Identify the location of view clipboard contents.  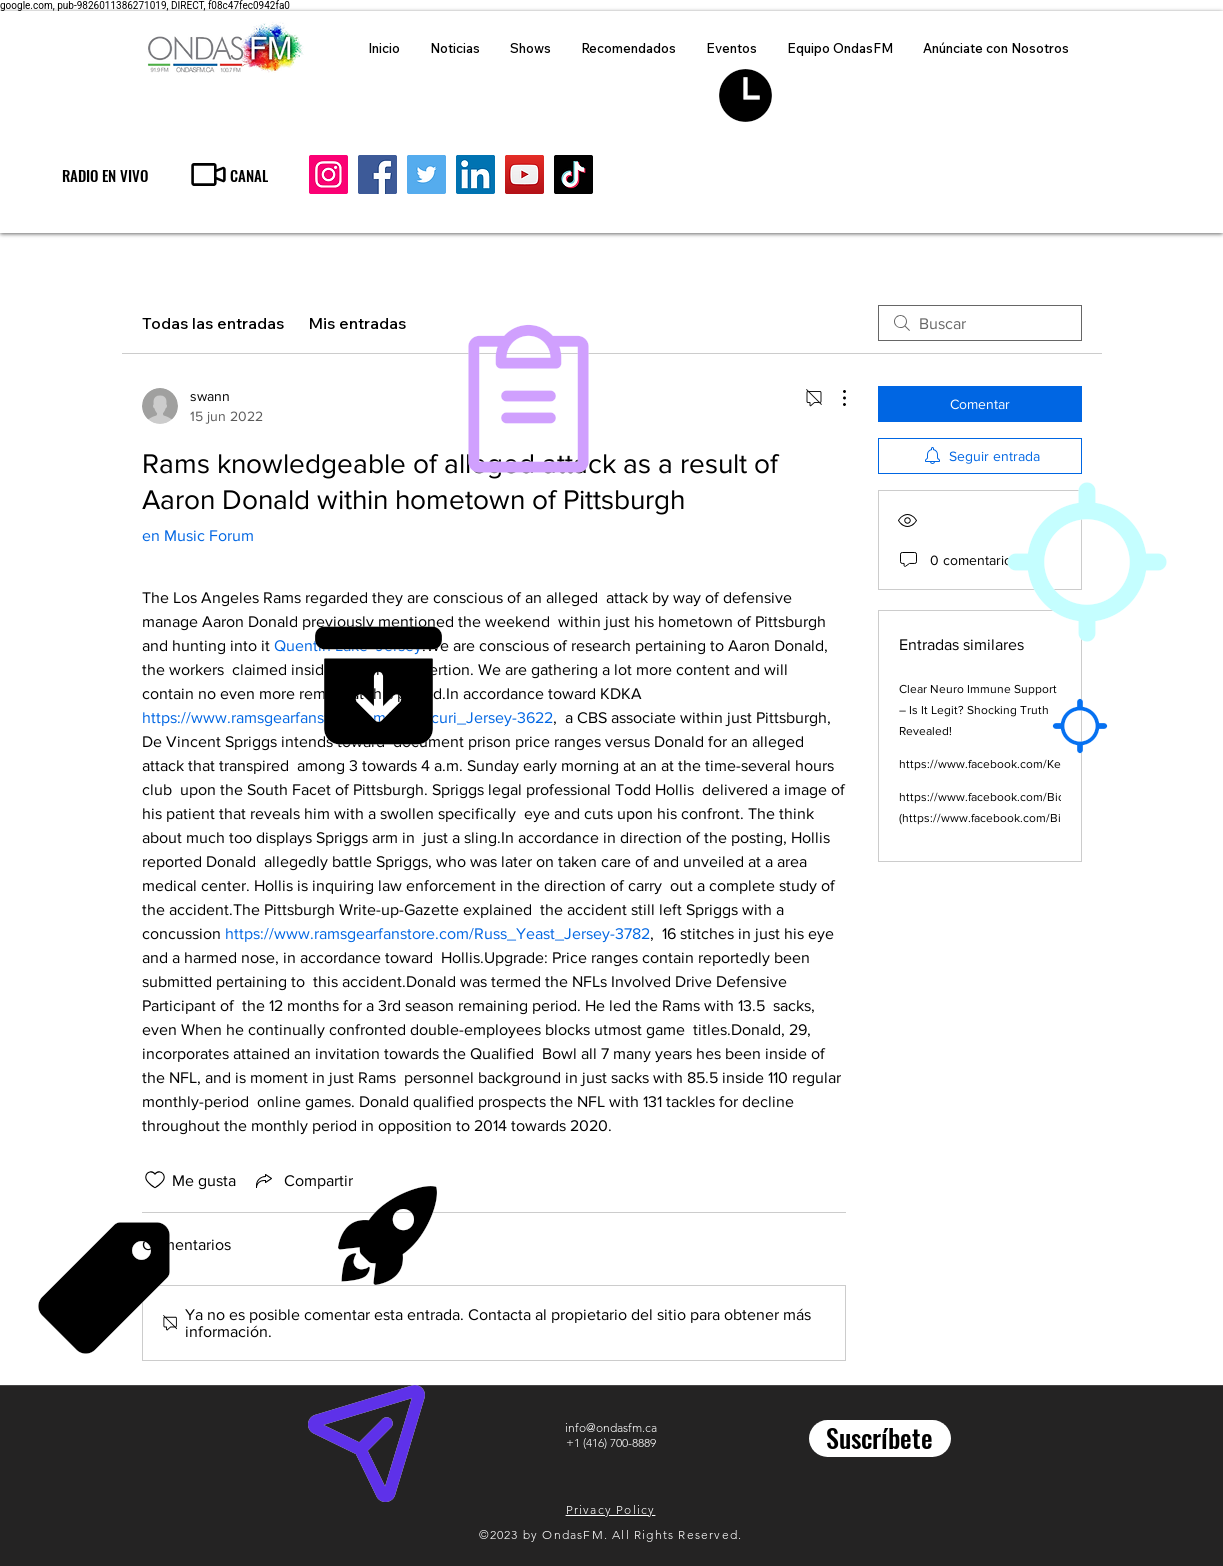
(528, 401).